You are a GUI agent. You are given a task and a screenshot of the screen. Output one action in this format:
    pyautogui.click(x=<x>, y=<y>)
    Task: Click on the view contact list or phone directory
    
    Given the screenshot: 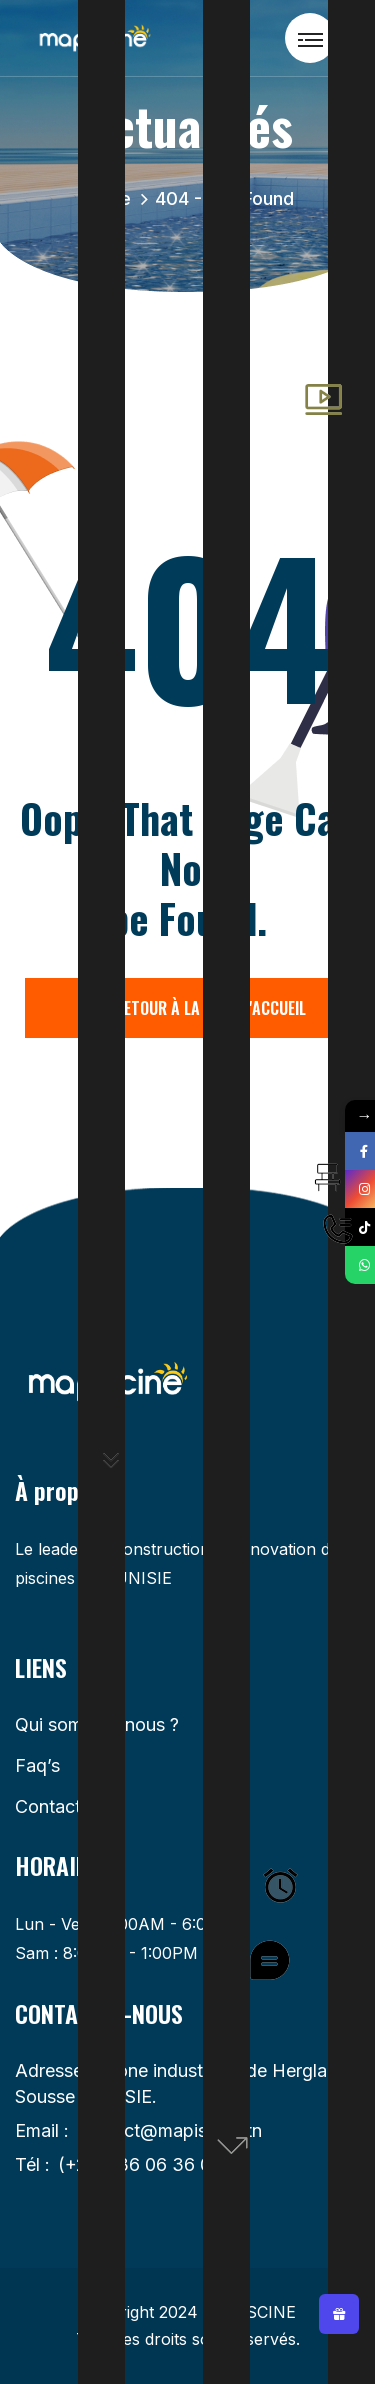 What is the action you would take?
    pyautogui.click(x=338, y=1228)
    